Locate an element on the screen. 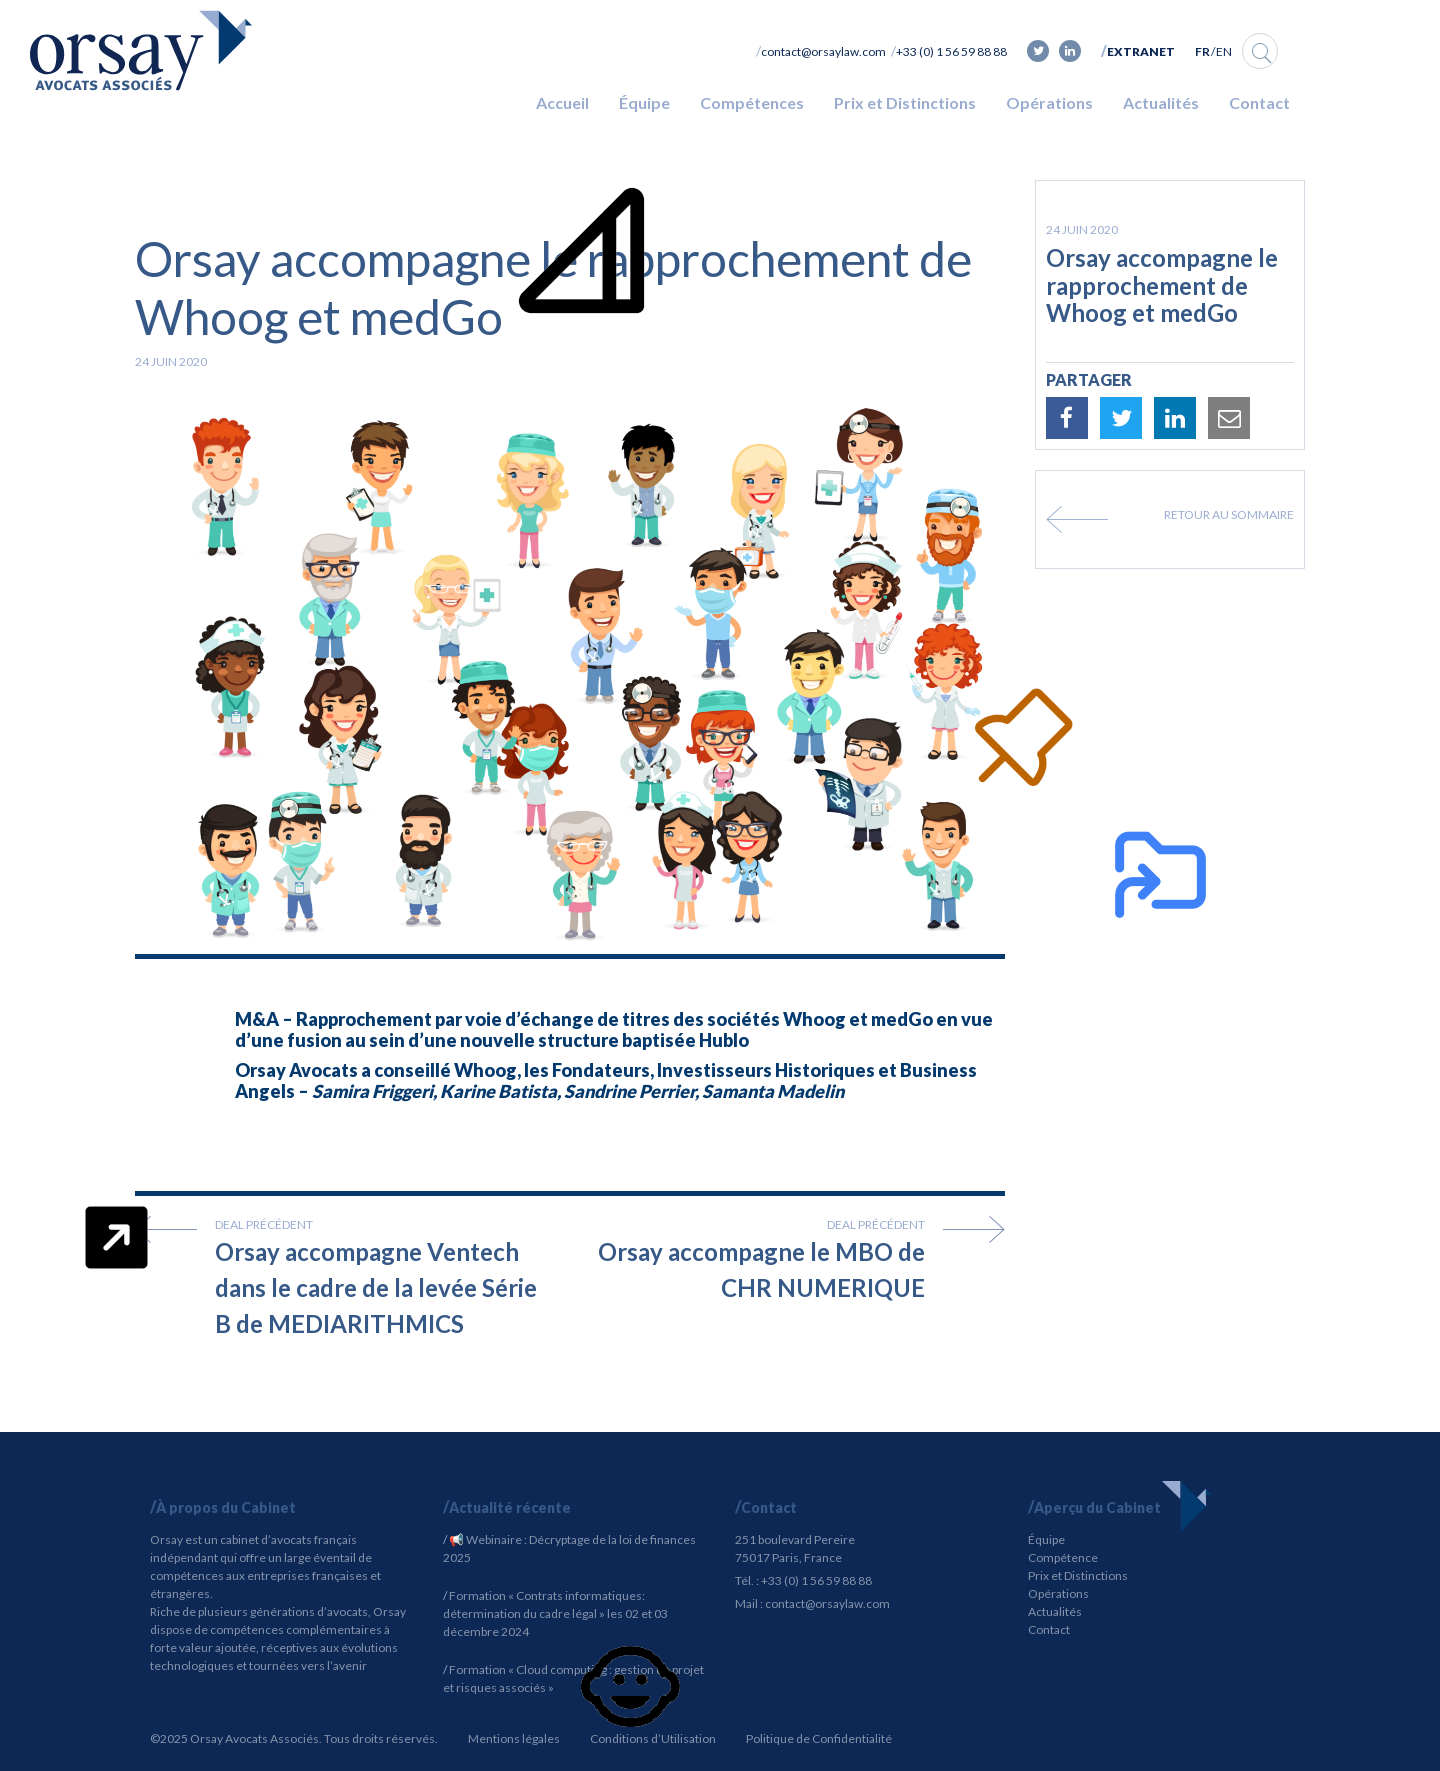 The height and width of the screenshot is (1771, 1440). access child-friendly or family mode is located at coordinates (630, 1686).